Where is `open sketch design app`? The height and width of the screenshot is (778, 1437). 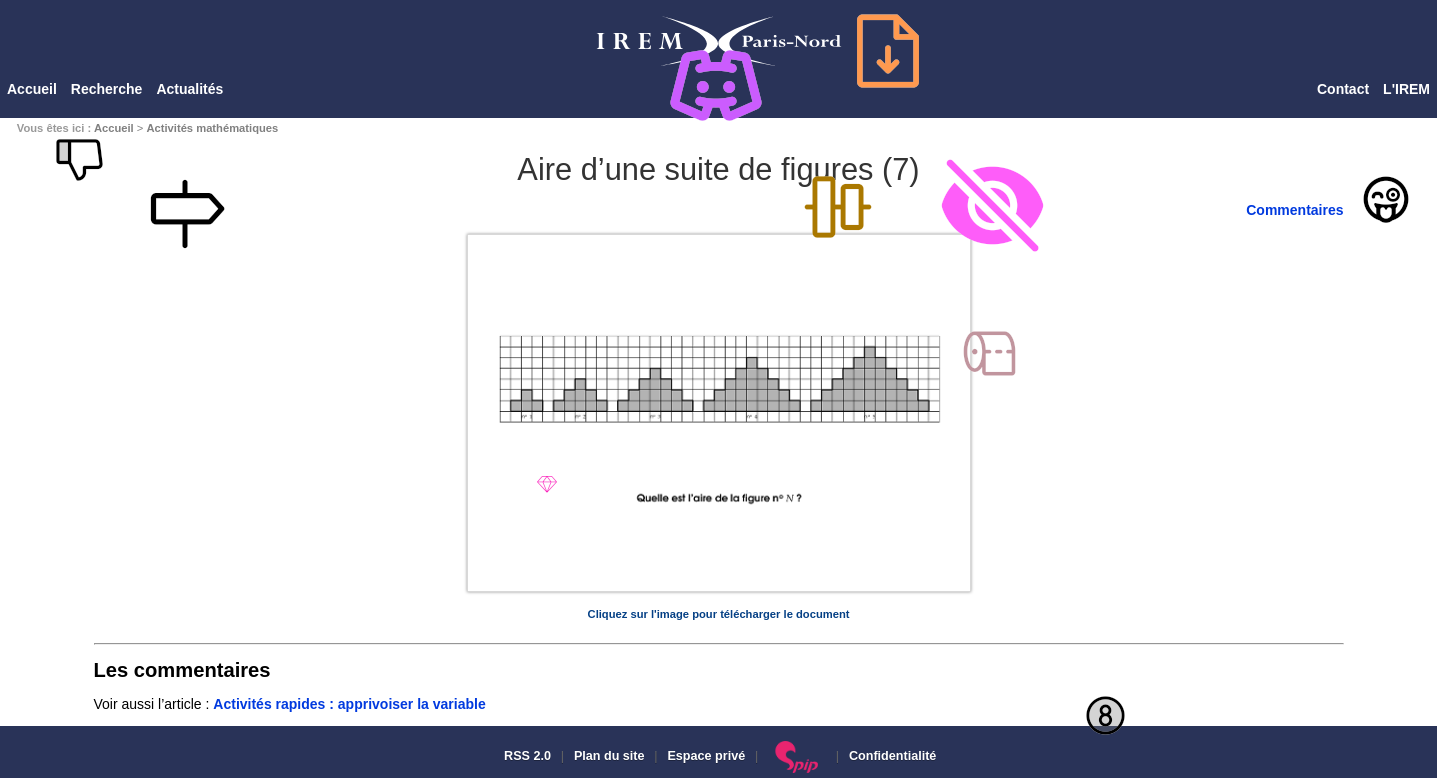
open sketch design app is located at coordinates (547, 484).